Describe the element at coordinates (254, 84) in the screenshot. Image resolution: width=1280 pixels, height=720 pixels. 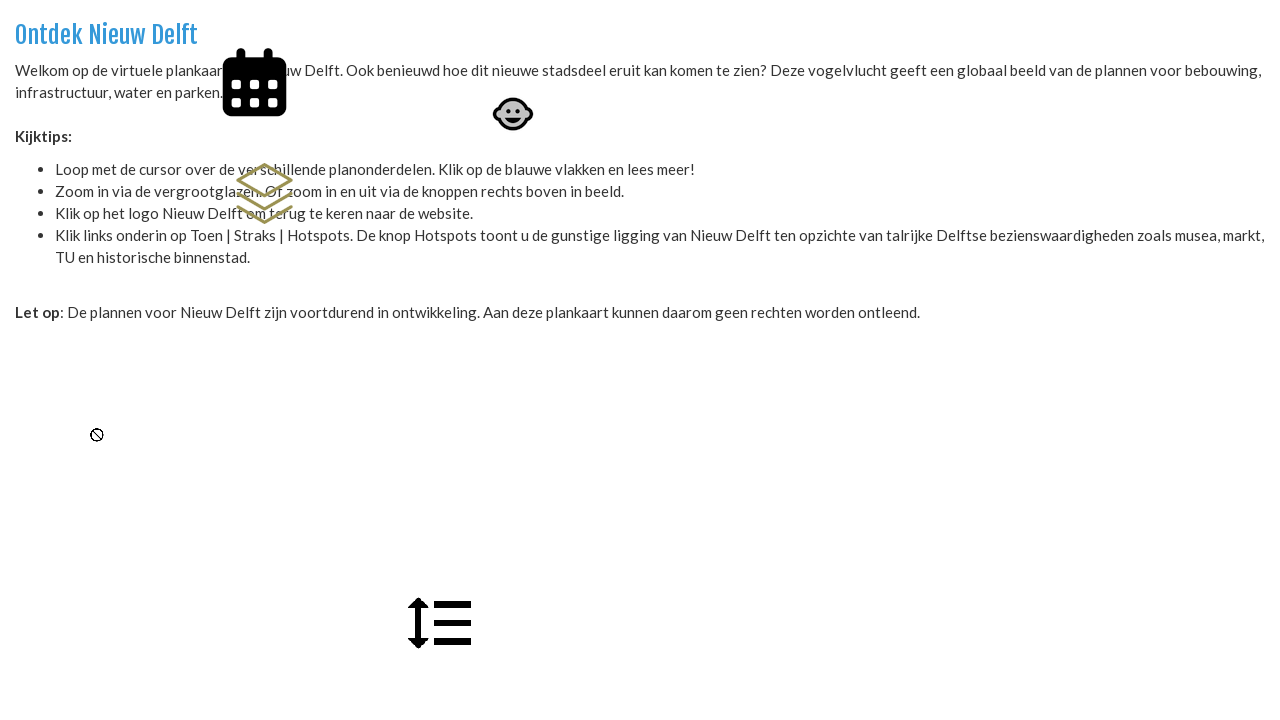
I see `view calendar or schedule` at that location.